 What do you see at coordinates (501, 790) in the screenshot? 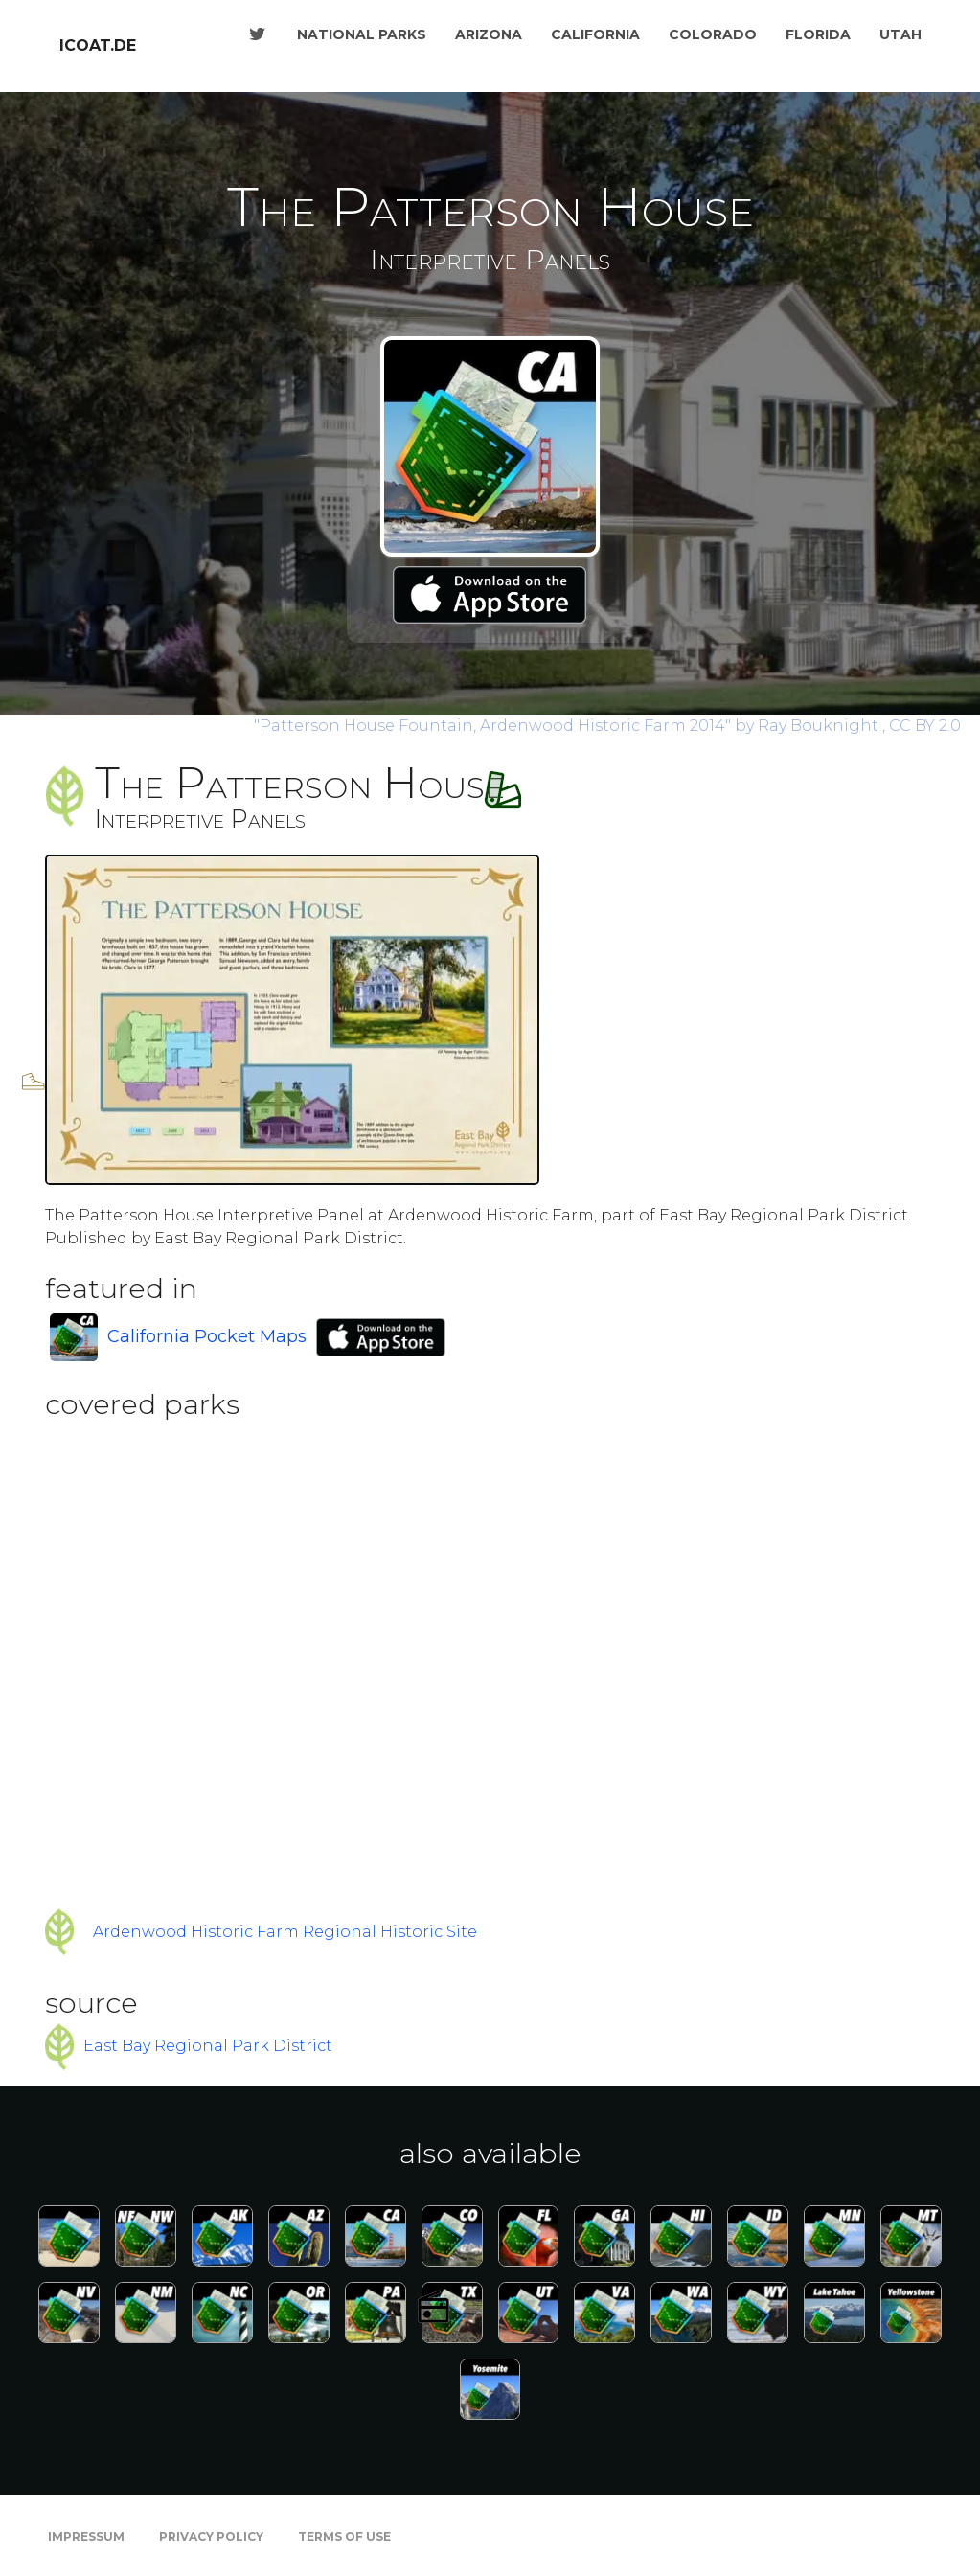
I see `access color palette or theme options` at bounding box center [501, 790].